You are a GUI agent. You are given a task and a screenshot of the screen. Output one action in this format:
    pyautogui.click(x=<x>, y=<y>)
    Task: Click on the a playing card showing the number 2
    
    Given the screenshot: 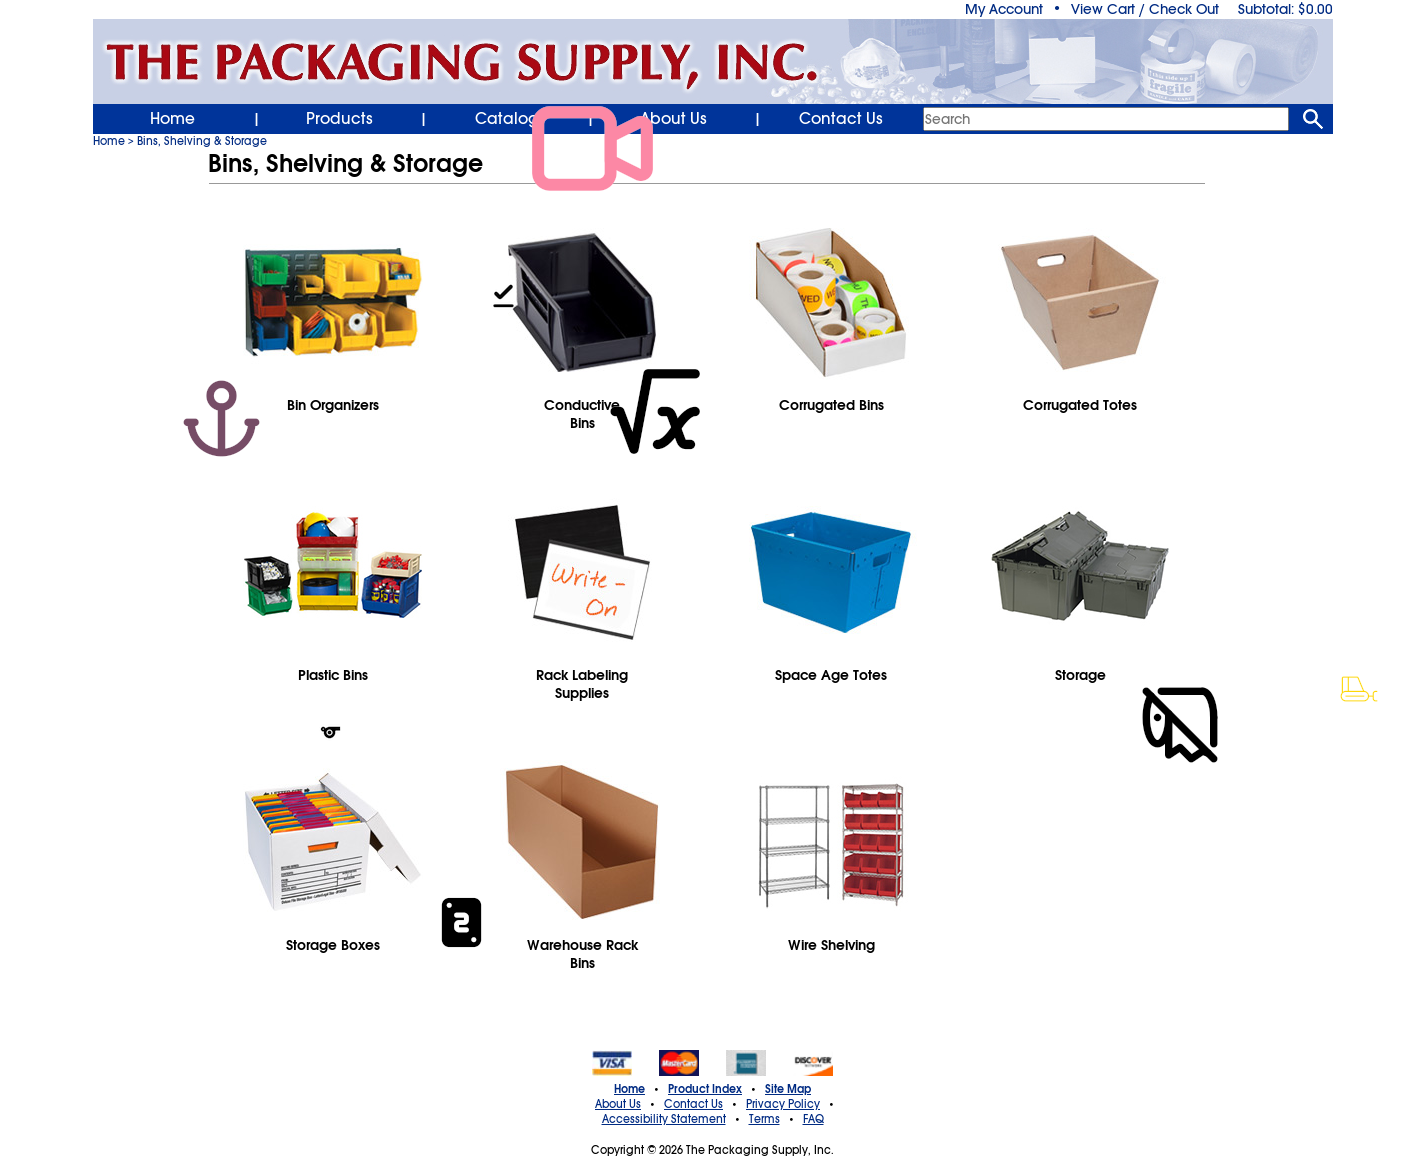 What is the action you would take?
    pyautogui.click(x=461, y=922)
    